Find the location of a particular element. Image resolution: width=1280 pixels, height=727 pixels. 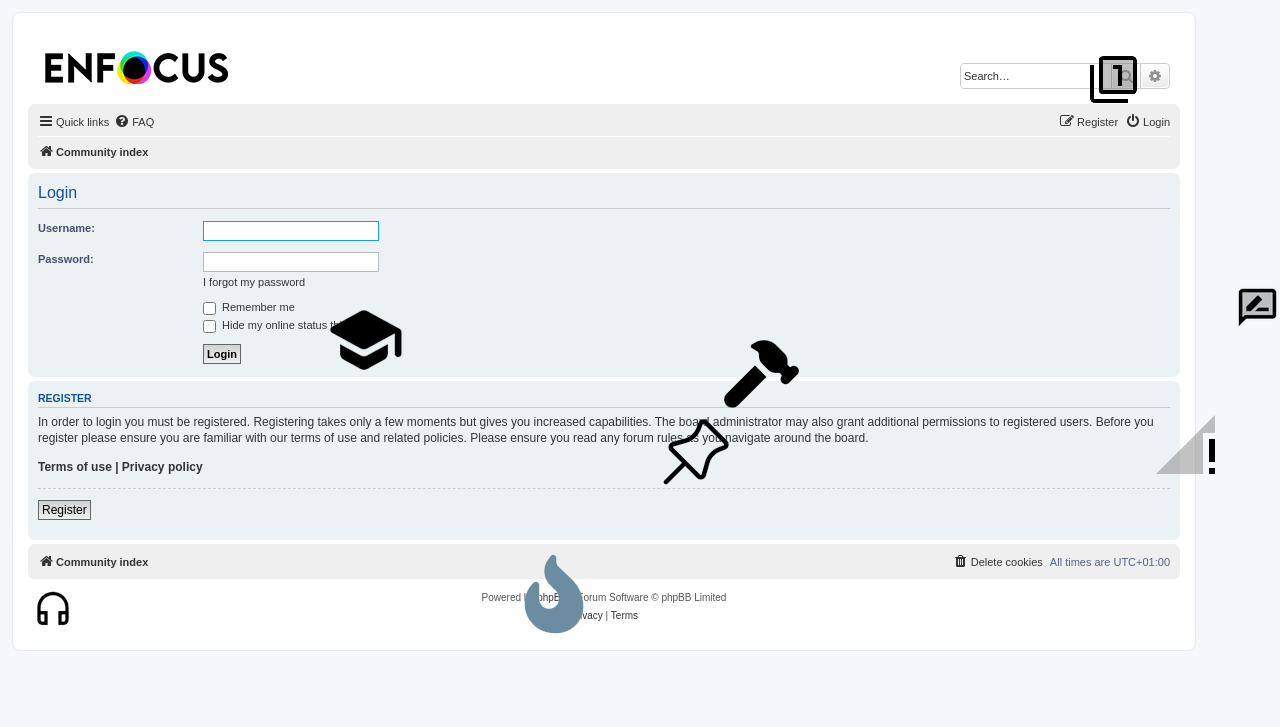

indicates no cellular signal with no internet connection is located at coordinates (1185, 444).